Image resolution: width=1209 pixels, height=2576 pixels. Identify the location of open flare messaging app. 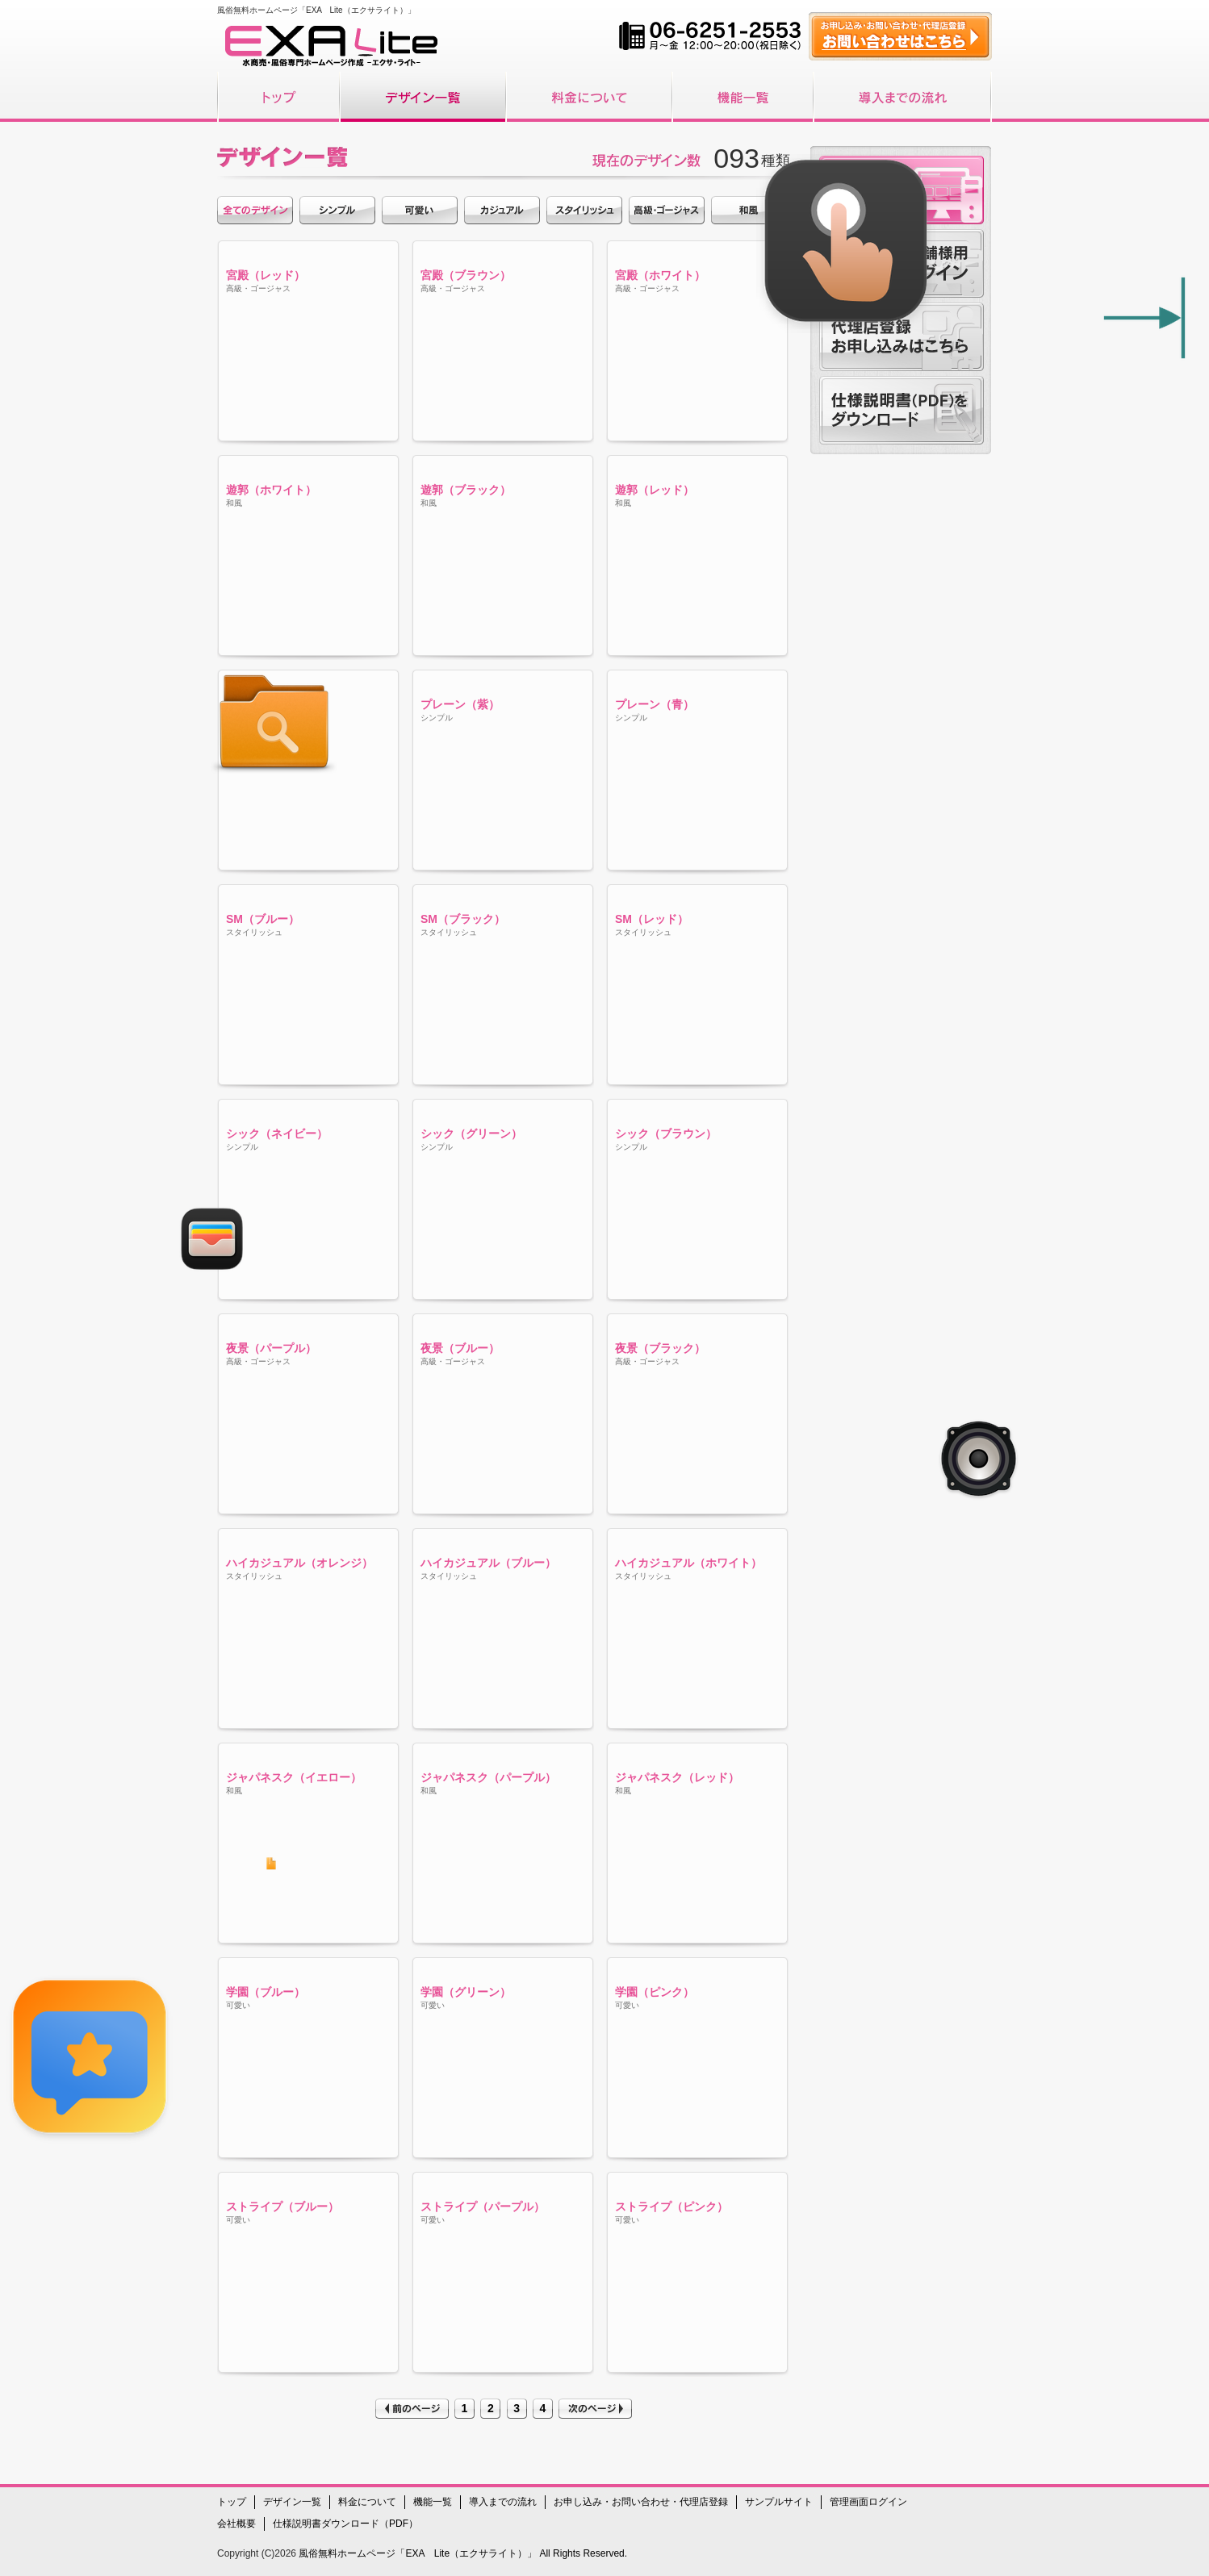
(90, 2056).